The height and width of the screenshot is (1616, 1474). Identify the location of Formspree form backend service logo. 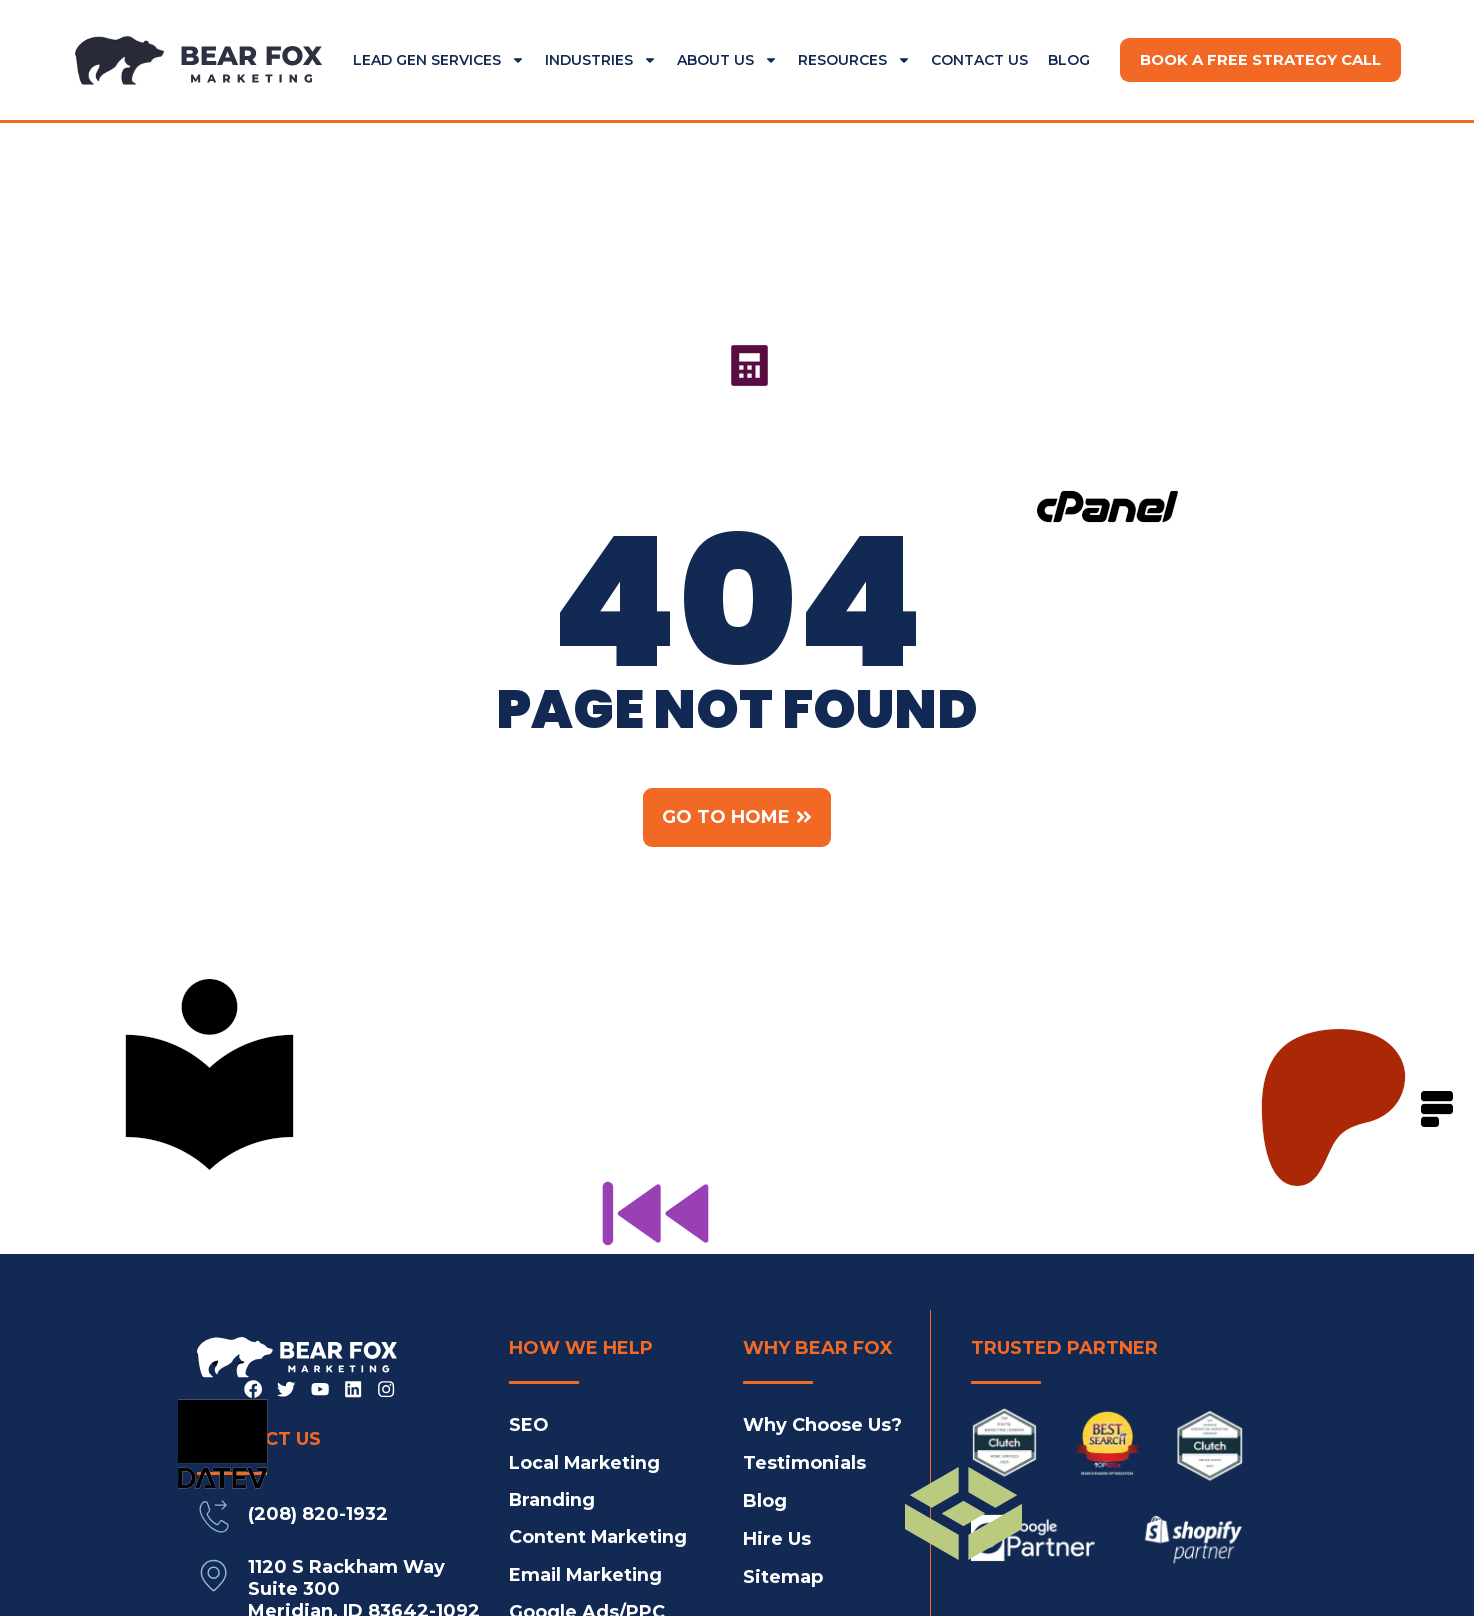
(1437, 1109).